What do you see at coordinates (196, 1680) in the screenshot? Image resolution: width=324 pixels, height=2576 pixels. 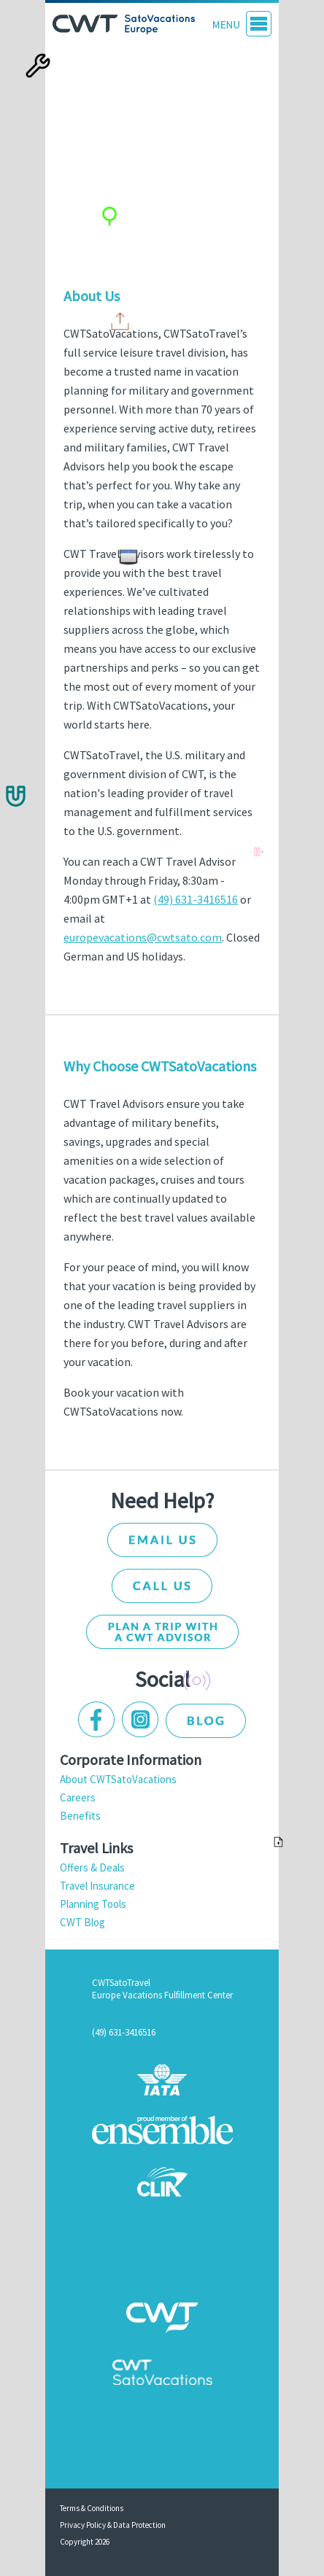 I see `broadcast or stream live content` at bounding box center [196, 1680].